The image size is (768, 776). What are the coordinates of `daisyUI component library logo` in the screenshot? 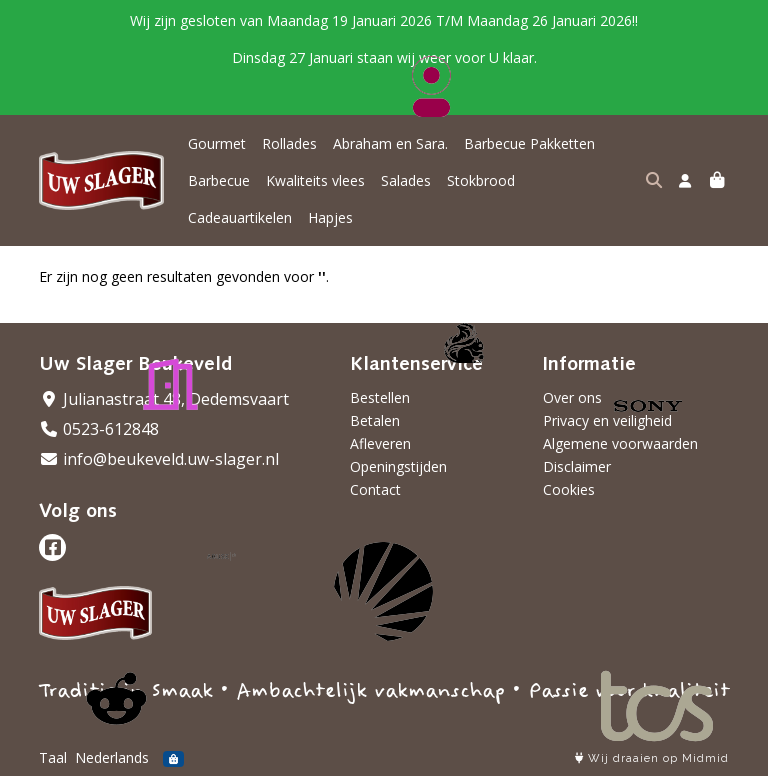 It's located at (431, 86).